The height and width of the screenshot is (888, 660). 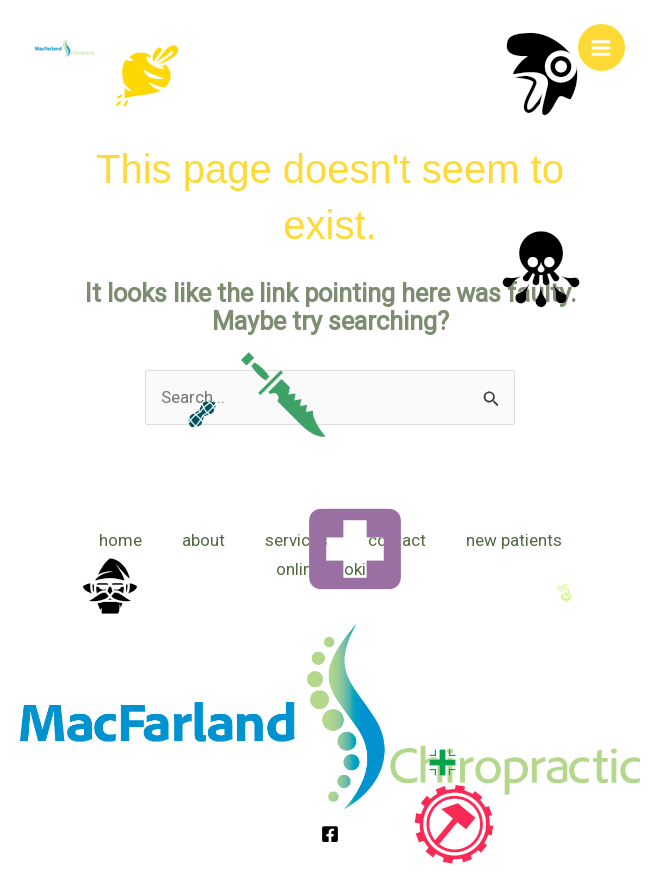 I want to click on access health or medical features, so click(x=355, y=549).